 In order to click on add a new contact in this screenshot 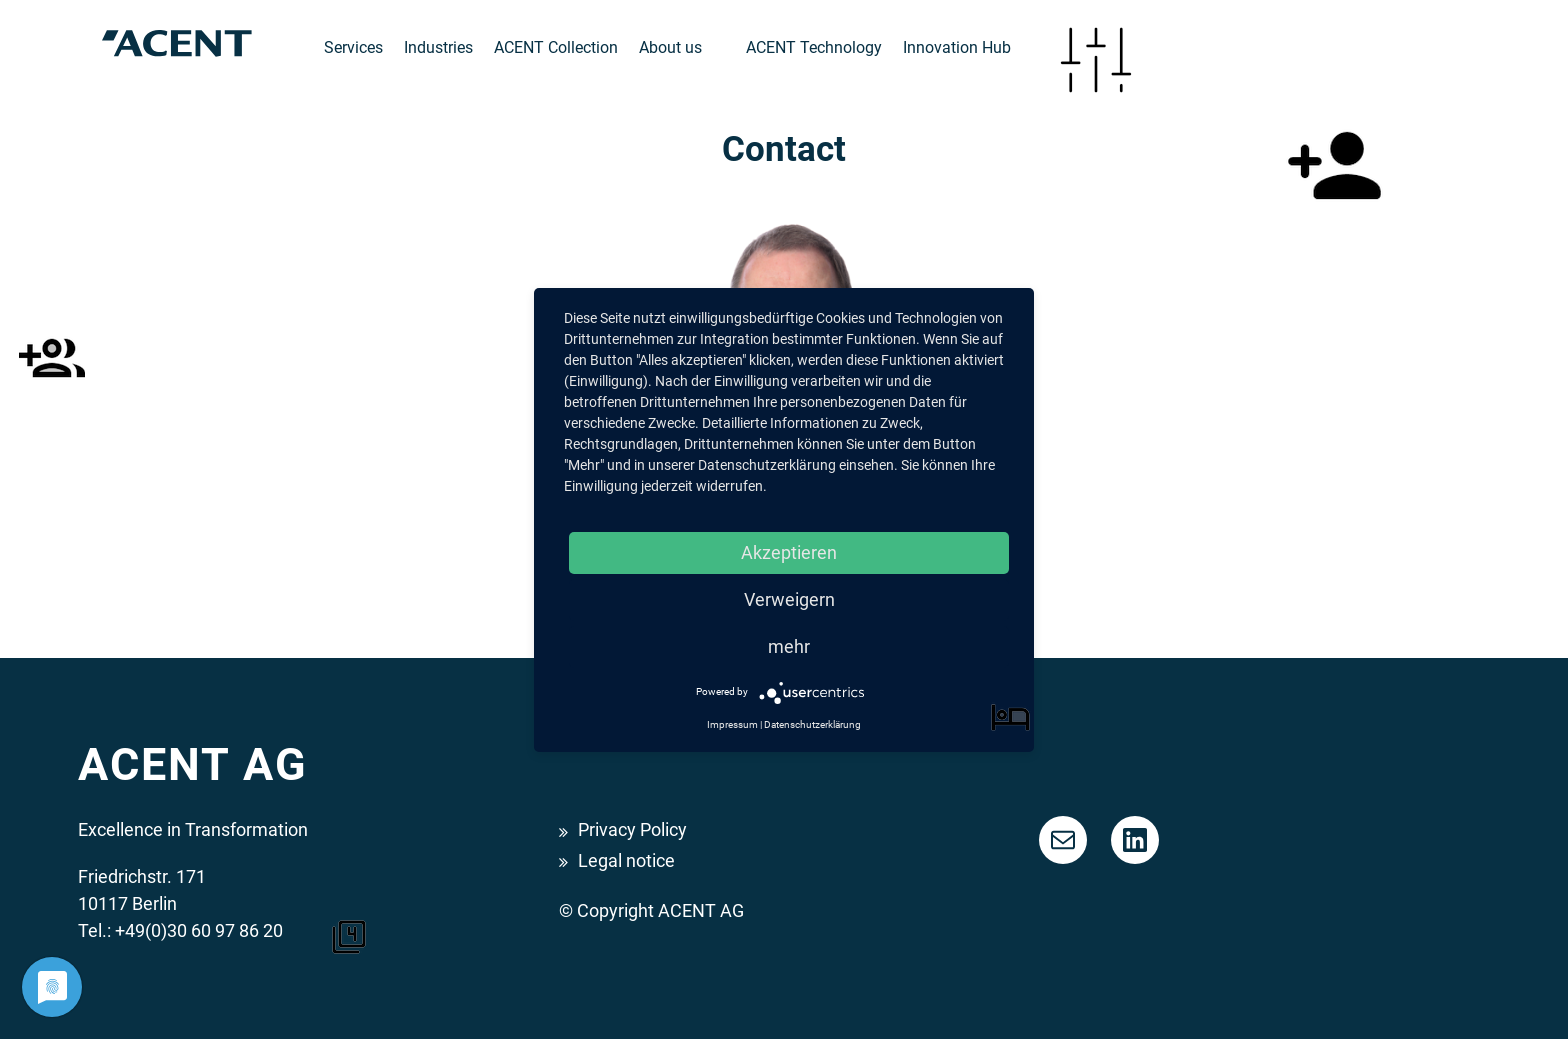, I will do `click(1334, 165)`.